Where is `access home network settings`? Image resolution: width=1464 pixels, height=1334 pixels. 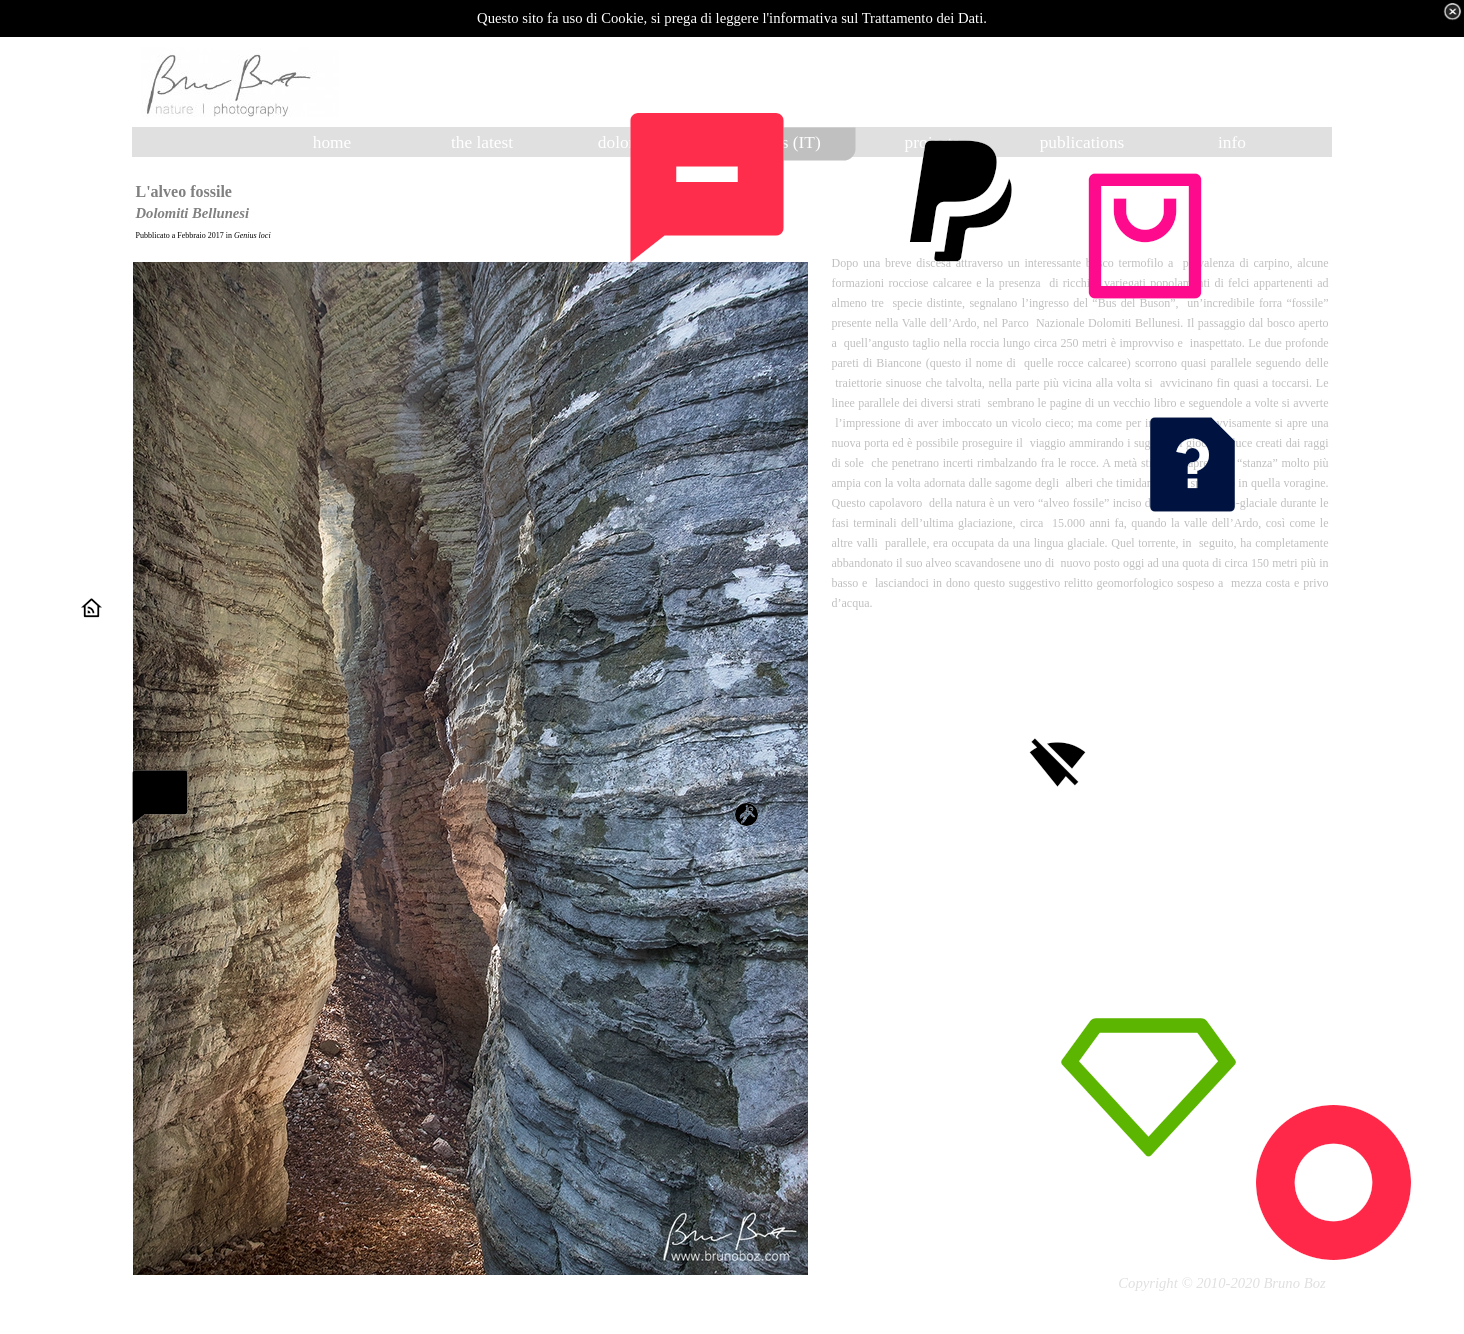
access home network settings is located at coordinates (91, 608).